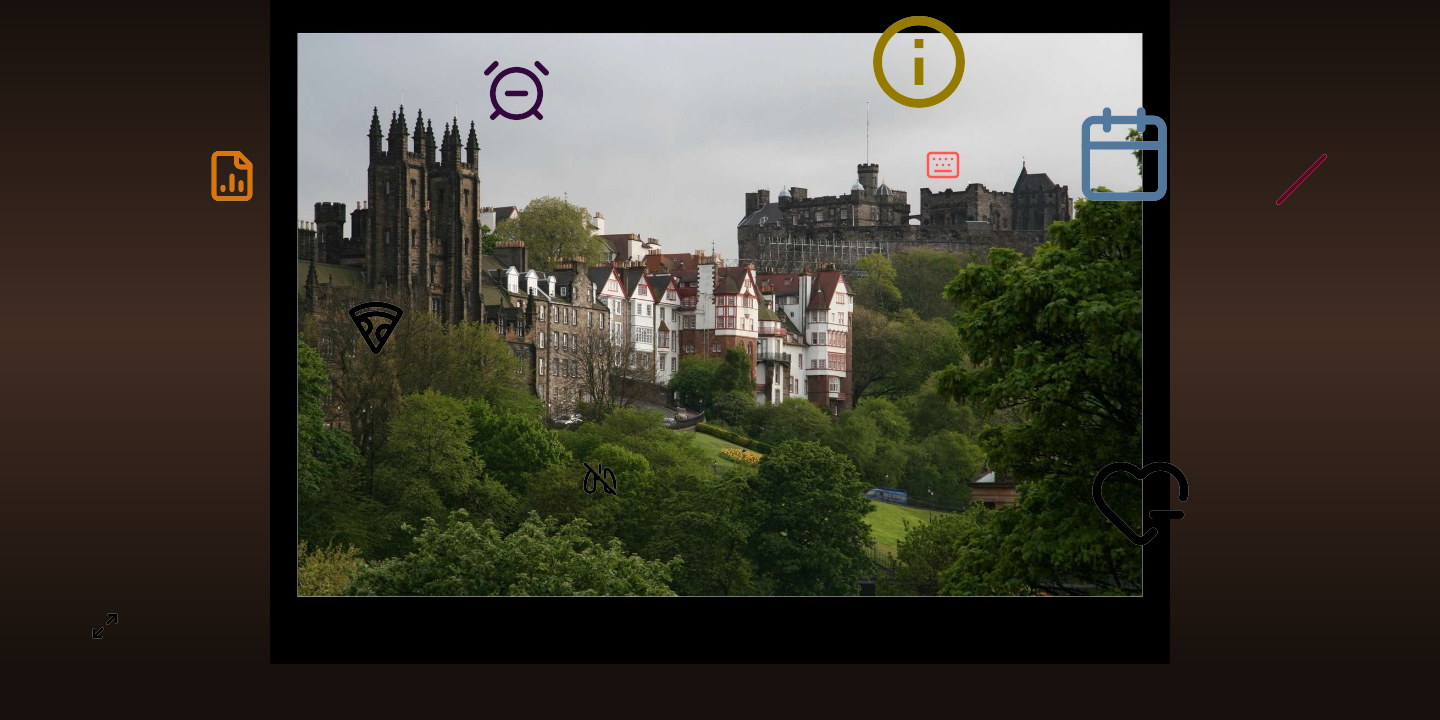  Describe the element at coordinates (105, 626) in the screenshot. I see `expand to fullscreen mode` at that location.